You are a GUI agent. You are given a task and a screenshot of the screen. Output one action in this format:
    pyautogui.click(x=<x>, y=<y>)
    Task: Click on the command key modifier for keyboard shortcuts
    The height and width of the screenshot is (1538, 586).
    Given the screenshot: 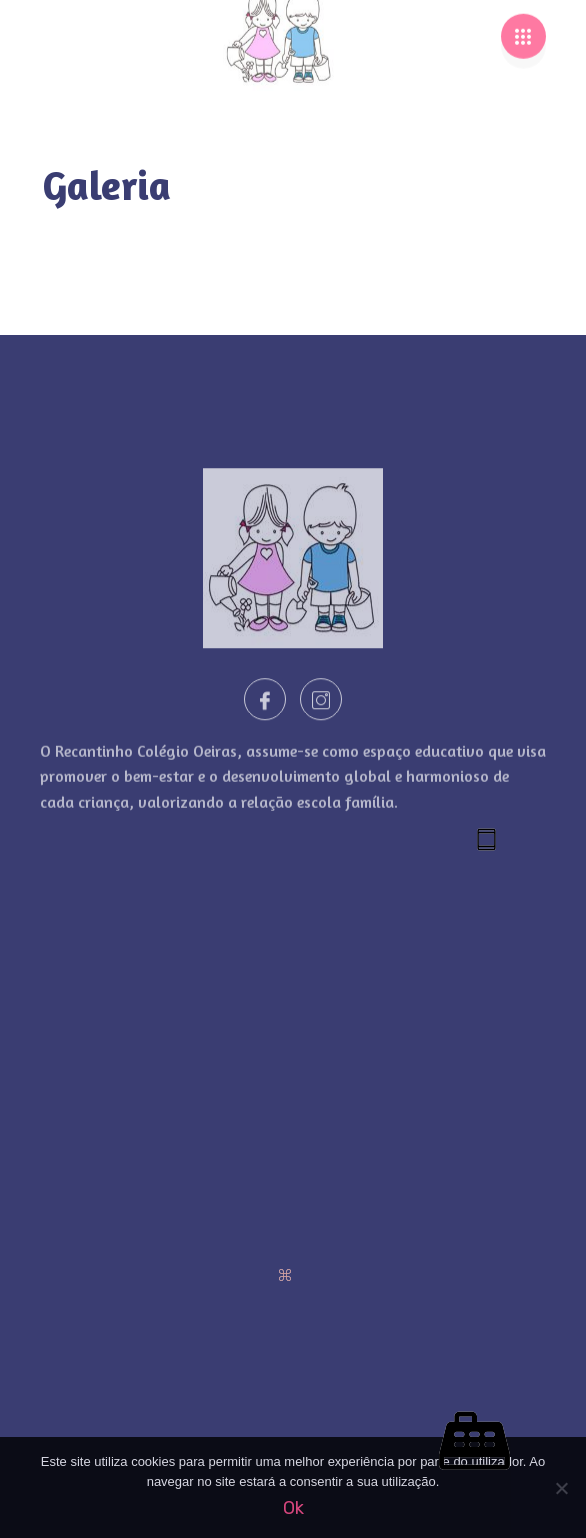 What is the action you would take?
    pyautogui.click(x=285, y=1275)
    